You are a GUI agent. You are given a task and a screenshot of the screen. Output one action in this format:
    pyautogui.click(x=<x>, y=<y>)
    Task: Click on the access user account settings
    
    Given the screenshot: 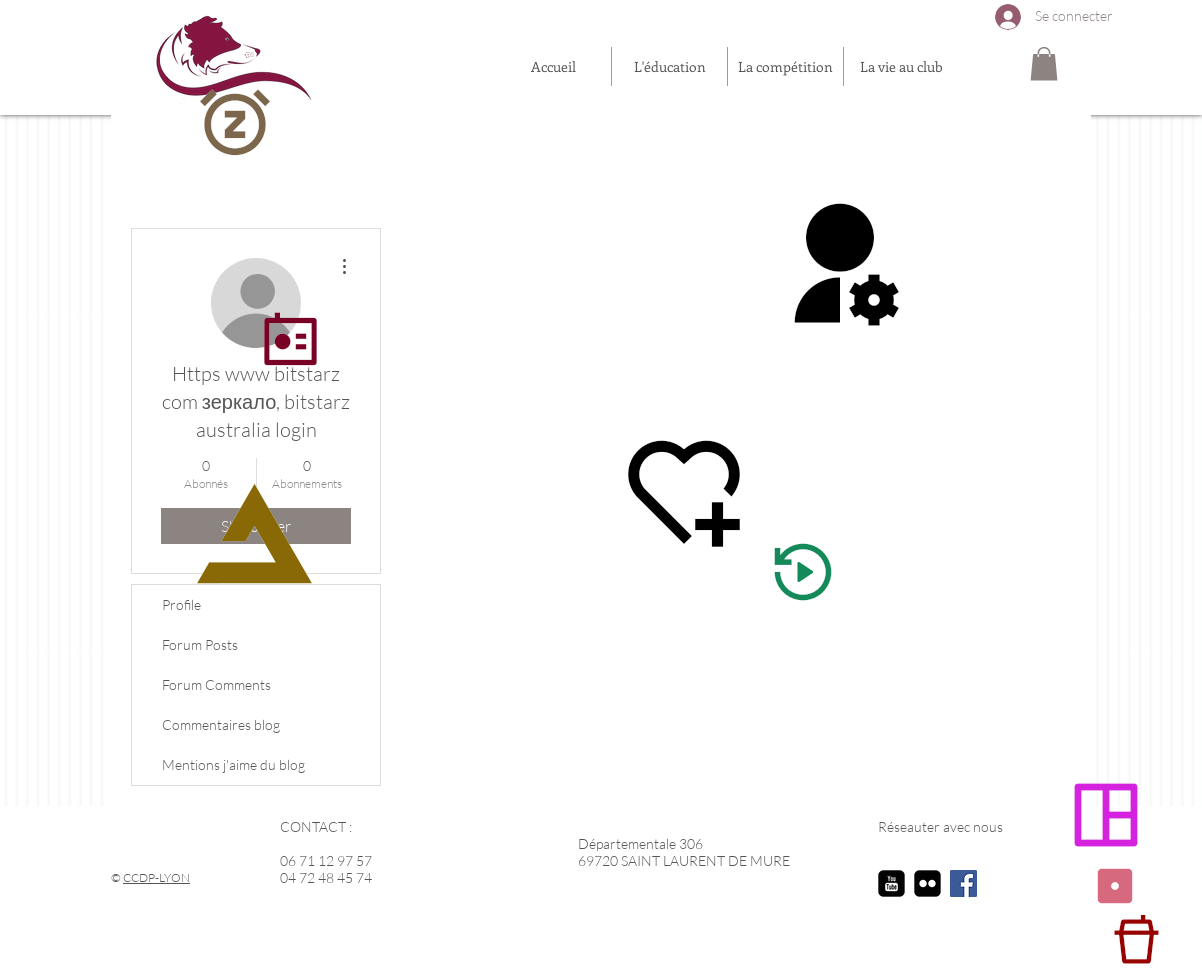 What is the action you would take?
    pyautogui.click(x=840, y=266)
    